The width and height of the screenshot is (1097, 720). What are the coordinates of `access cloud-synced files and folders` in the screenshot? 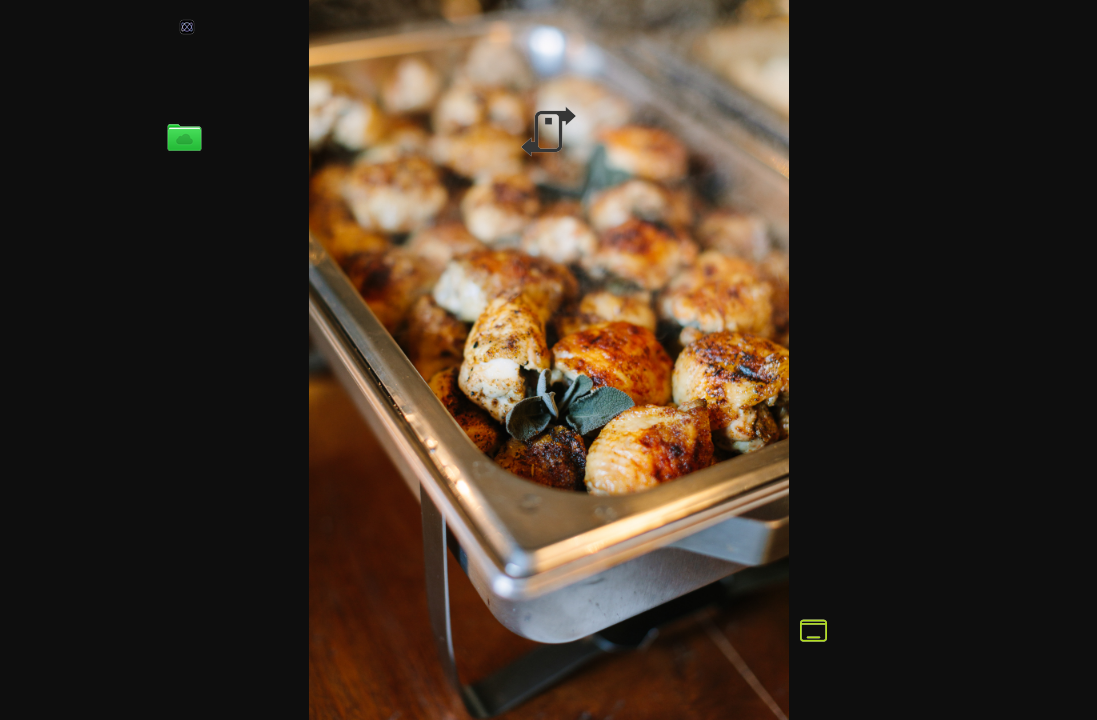 It's located at (184, 137).